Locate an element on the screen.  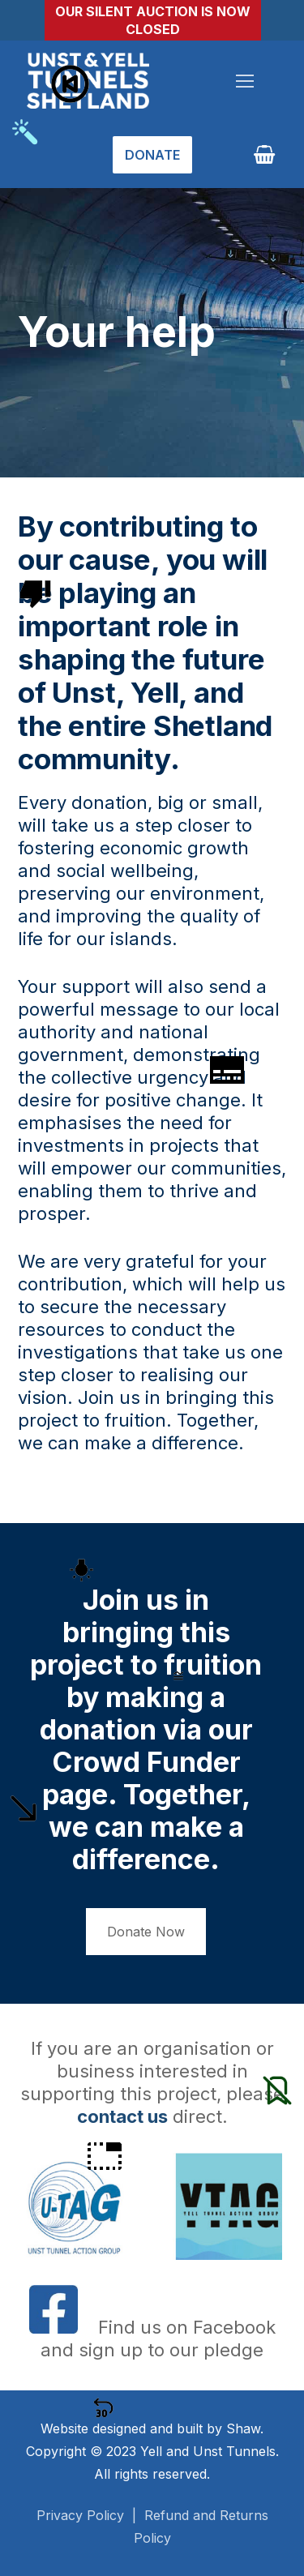
dislike or downvote content is located at coordinates (35, 593).